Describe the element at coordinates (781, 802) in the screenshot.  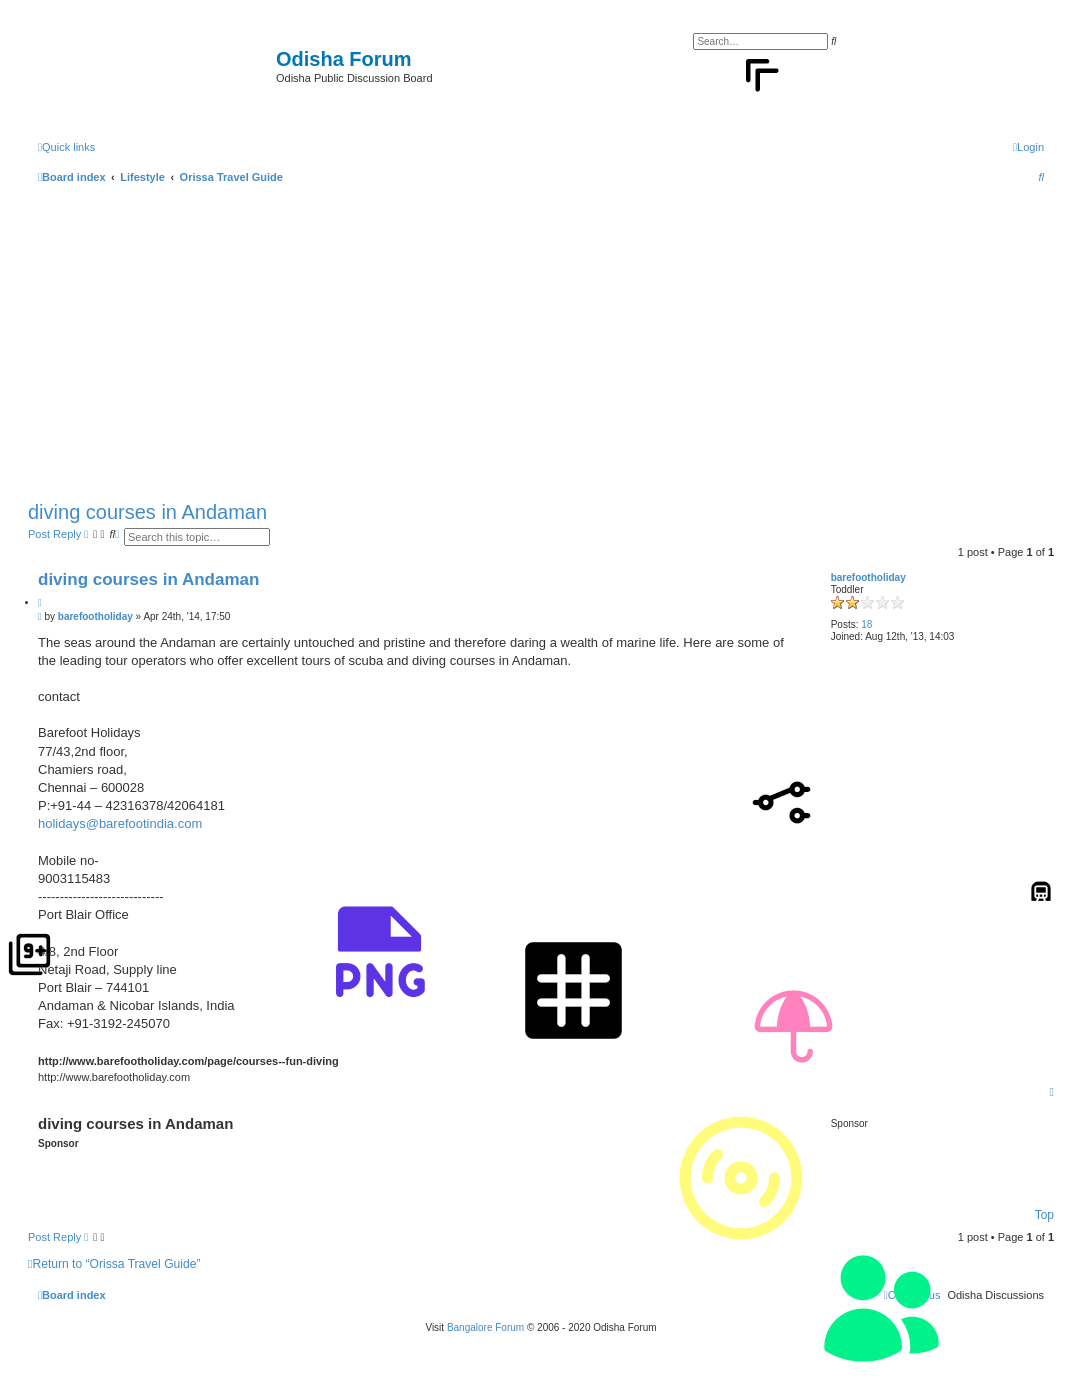
I see `switch between circuit paths or connections` at that location.